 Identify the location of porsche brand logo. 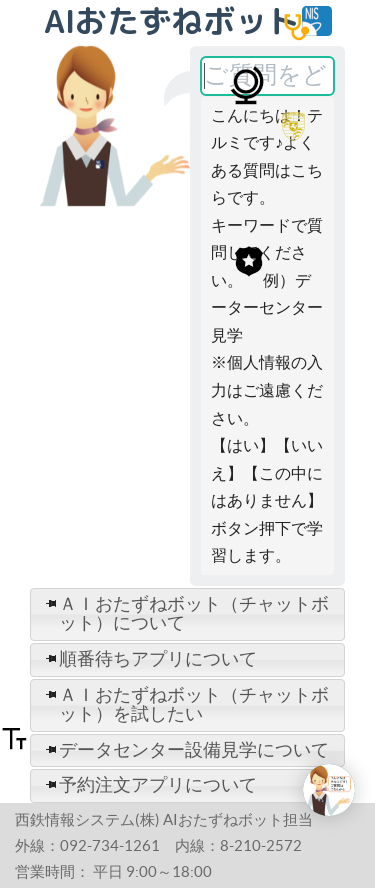
(293, 126).